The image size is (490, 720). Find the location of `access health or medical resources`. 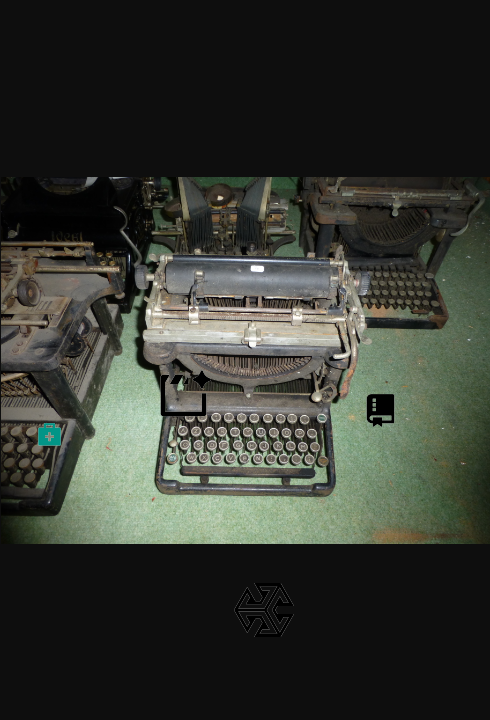

access health or medical resources is located at coordinates (49, 435).